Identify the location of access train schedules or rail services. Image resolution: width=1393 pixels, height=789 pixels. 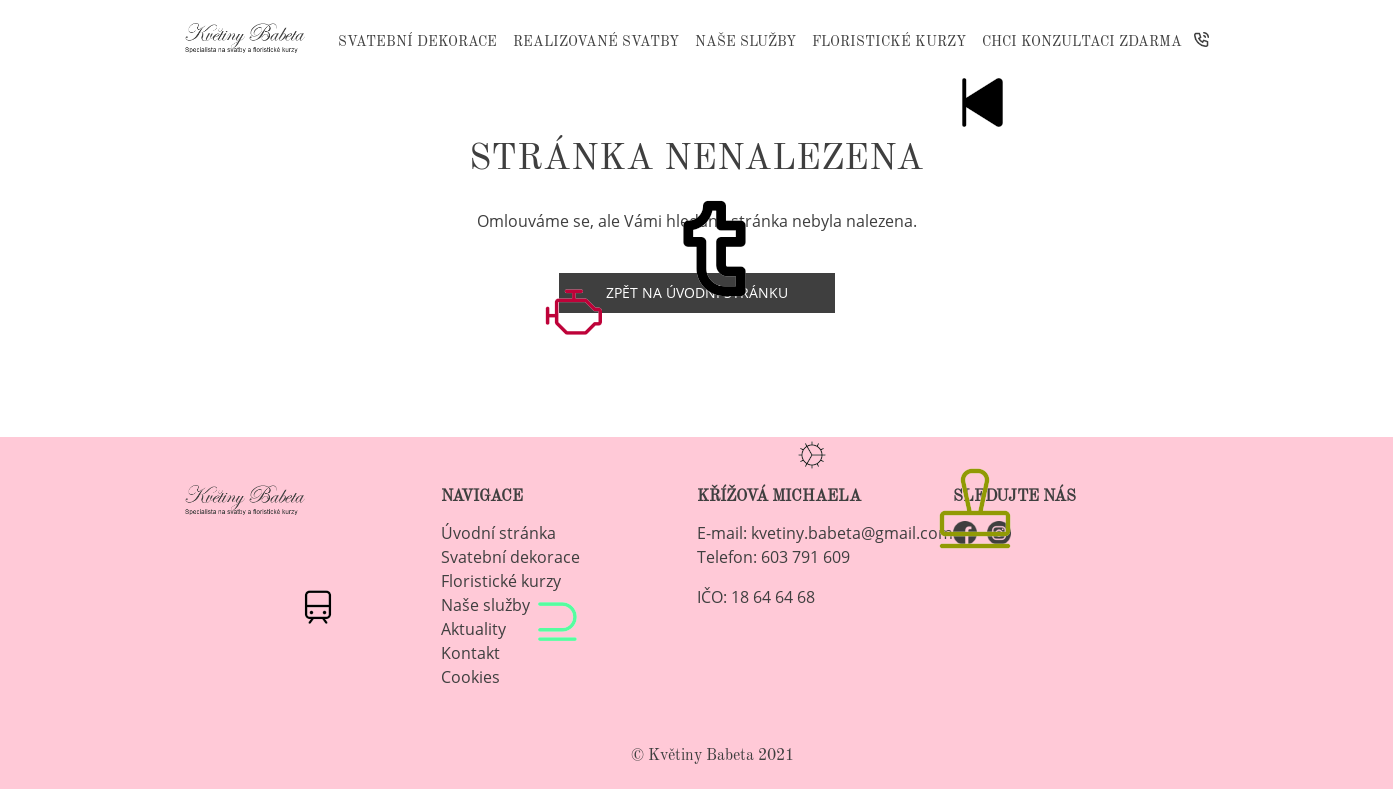
(318, 606).